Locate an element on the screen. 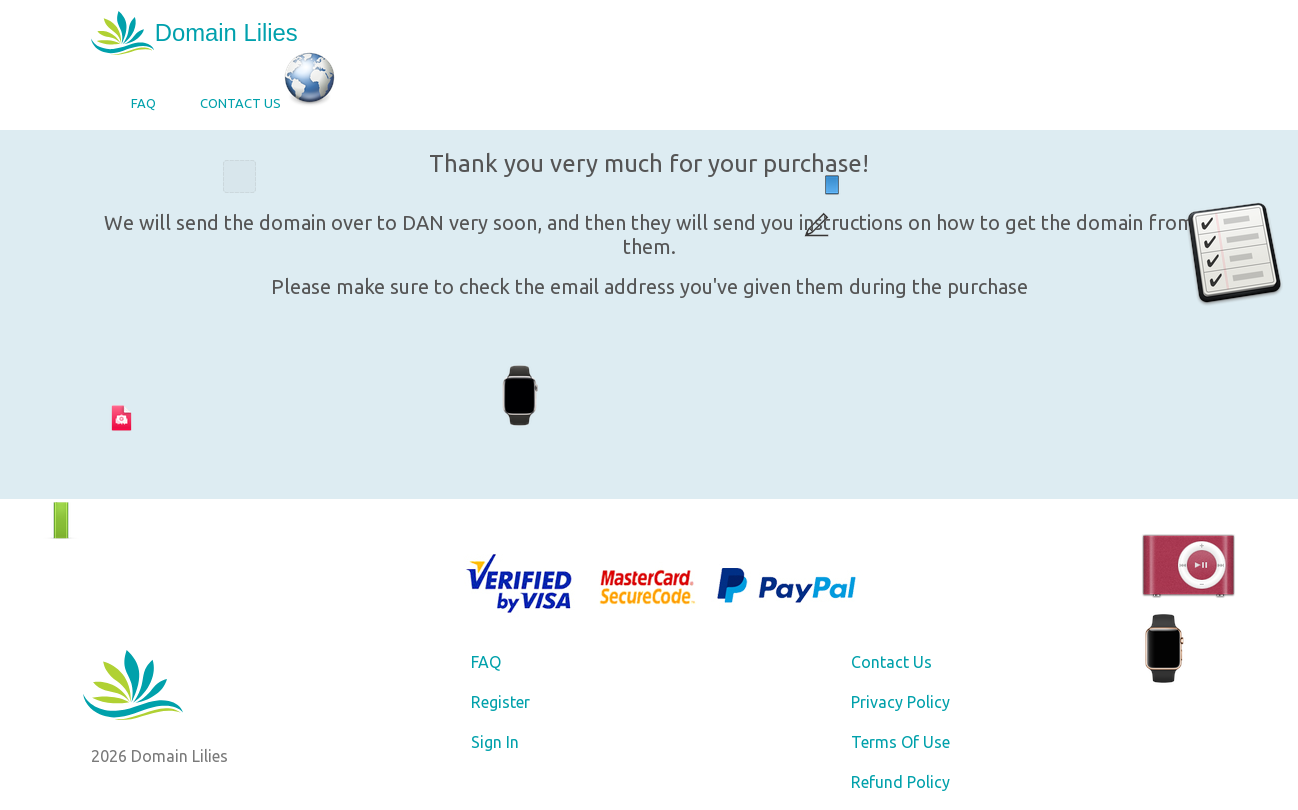 The image size is (1298, 810). represents an unrecognized or unknown file type is located at coordinates (239, 176).